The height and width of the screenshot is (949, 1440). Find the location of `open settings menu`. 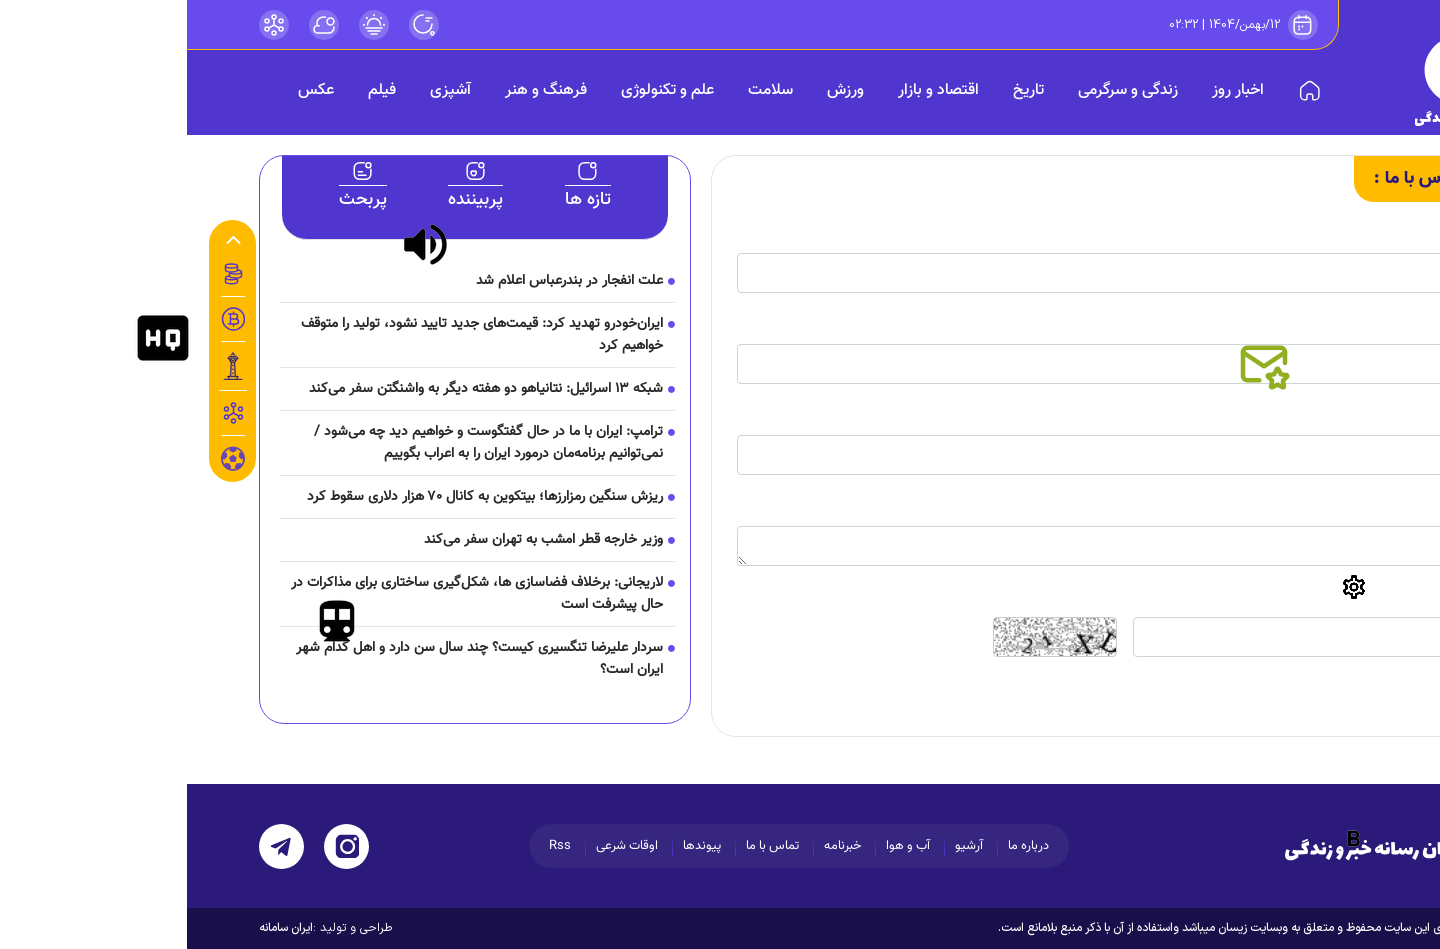

open settings menu is located at coordinates (1354, 587).